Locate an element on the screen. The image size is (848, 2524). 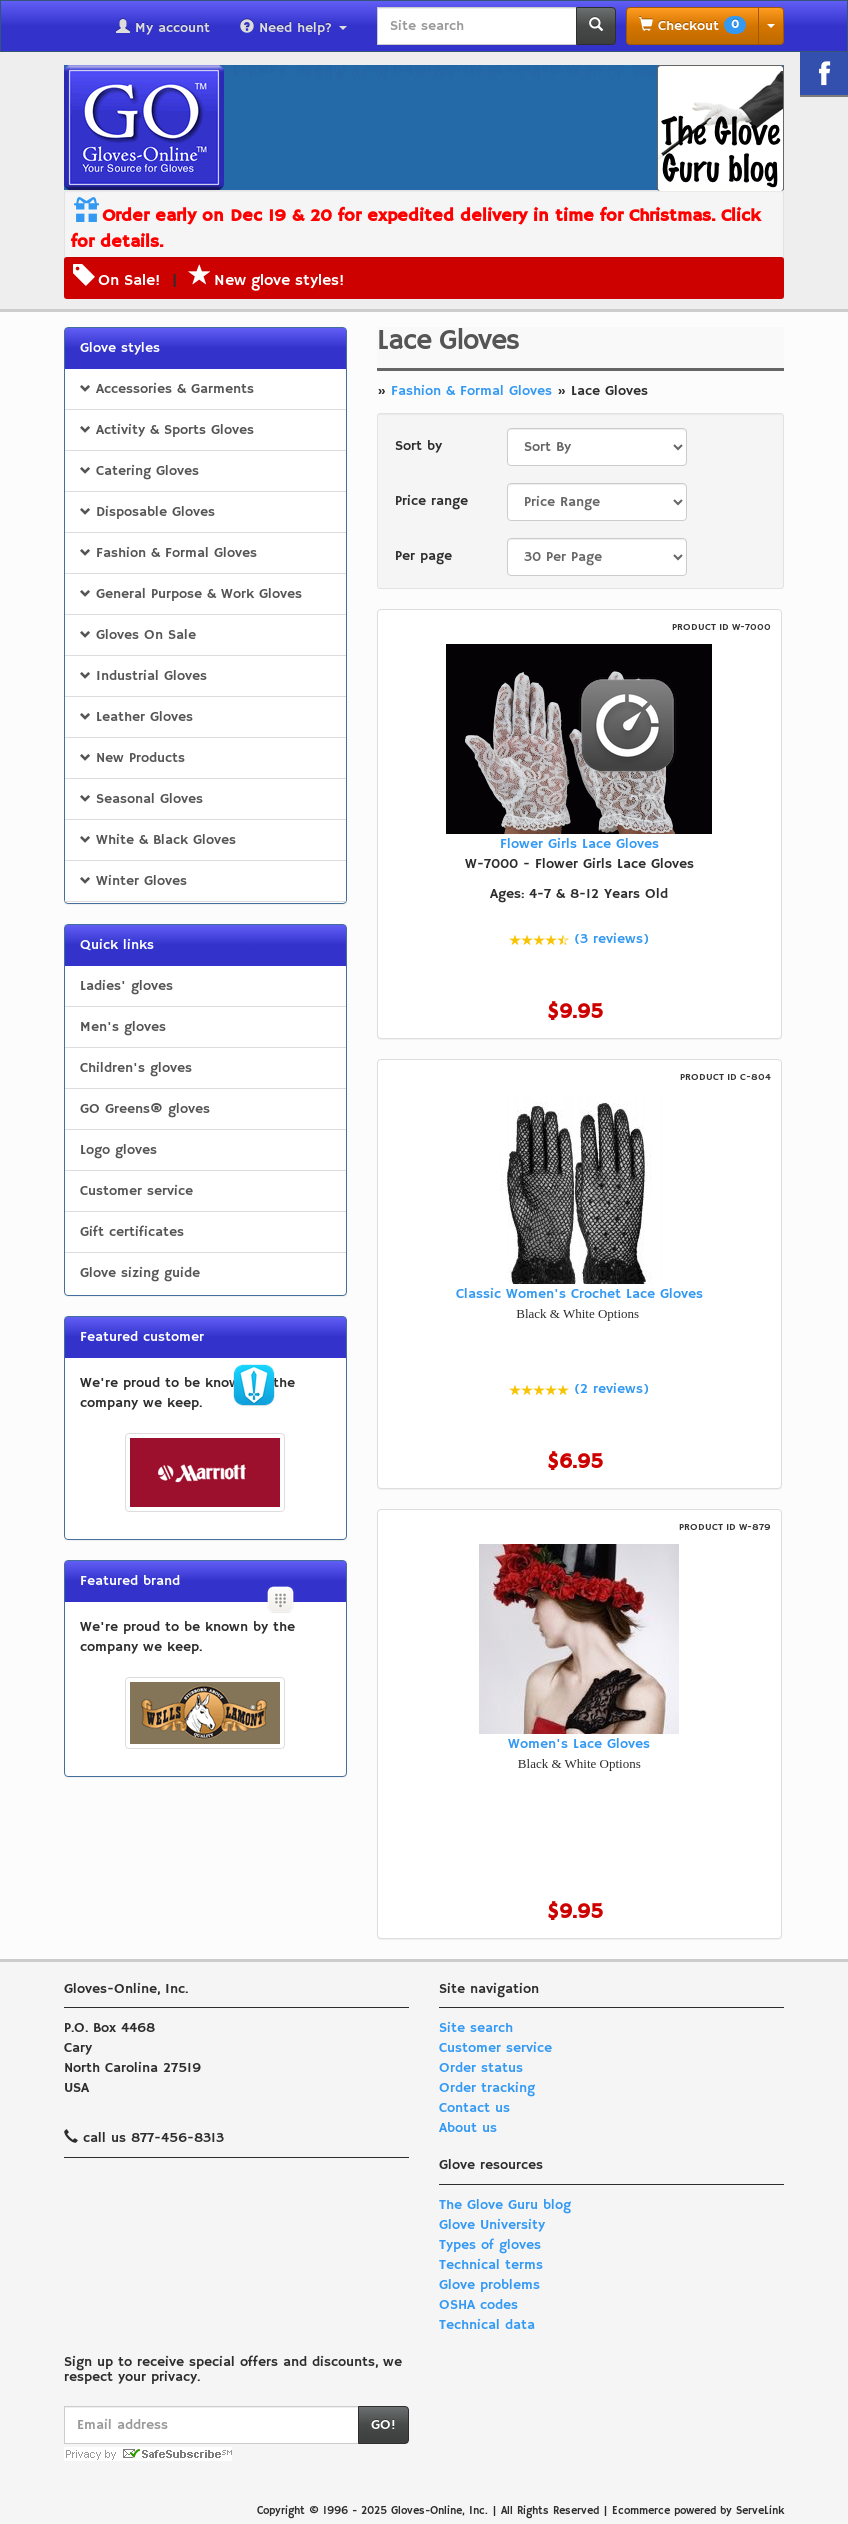
open heroic games launcher is located at coordinates (254, 1385).